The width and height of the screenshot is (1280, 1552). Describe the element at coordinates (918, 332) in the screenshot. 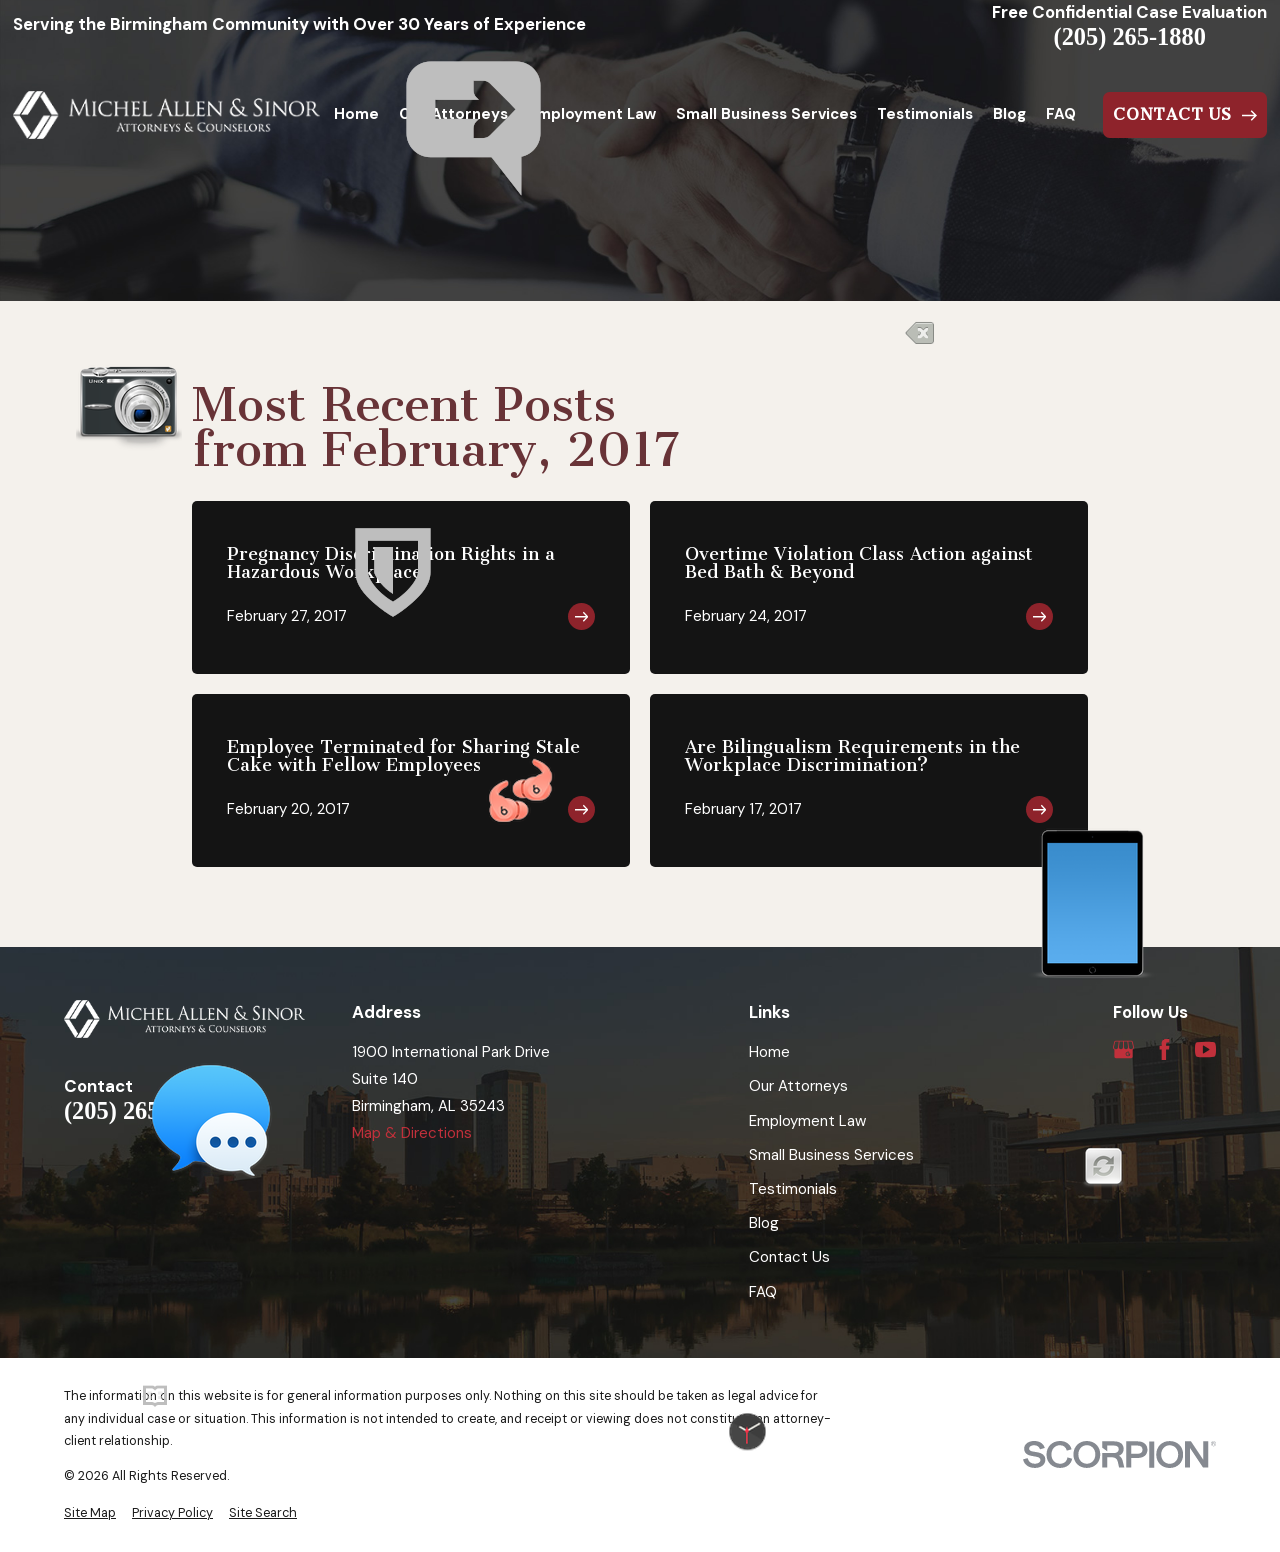

I see `clear or delete entered text` at that location.